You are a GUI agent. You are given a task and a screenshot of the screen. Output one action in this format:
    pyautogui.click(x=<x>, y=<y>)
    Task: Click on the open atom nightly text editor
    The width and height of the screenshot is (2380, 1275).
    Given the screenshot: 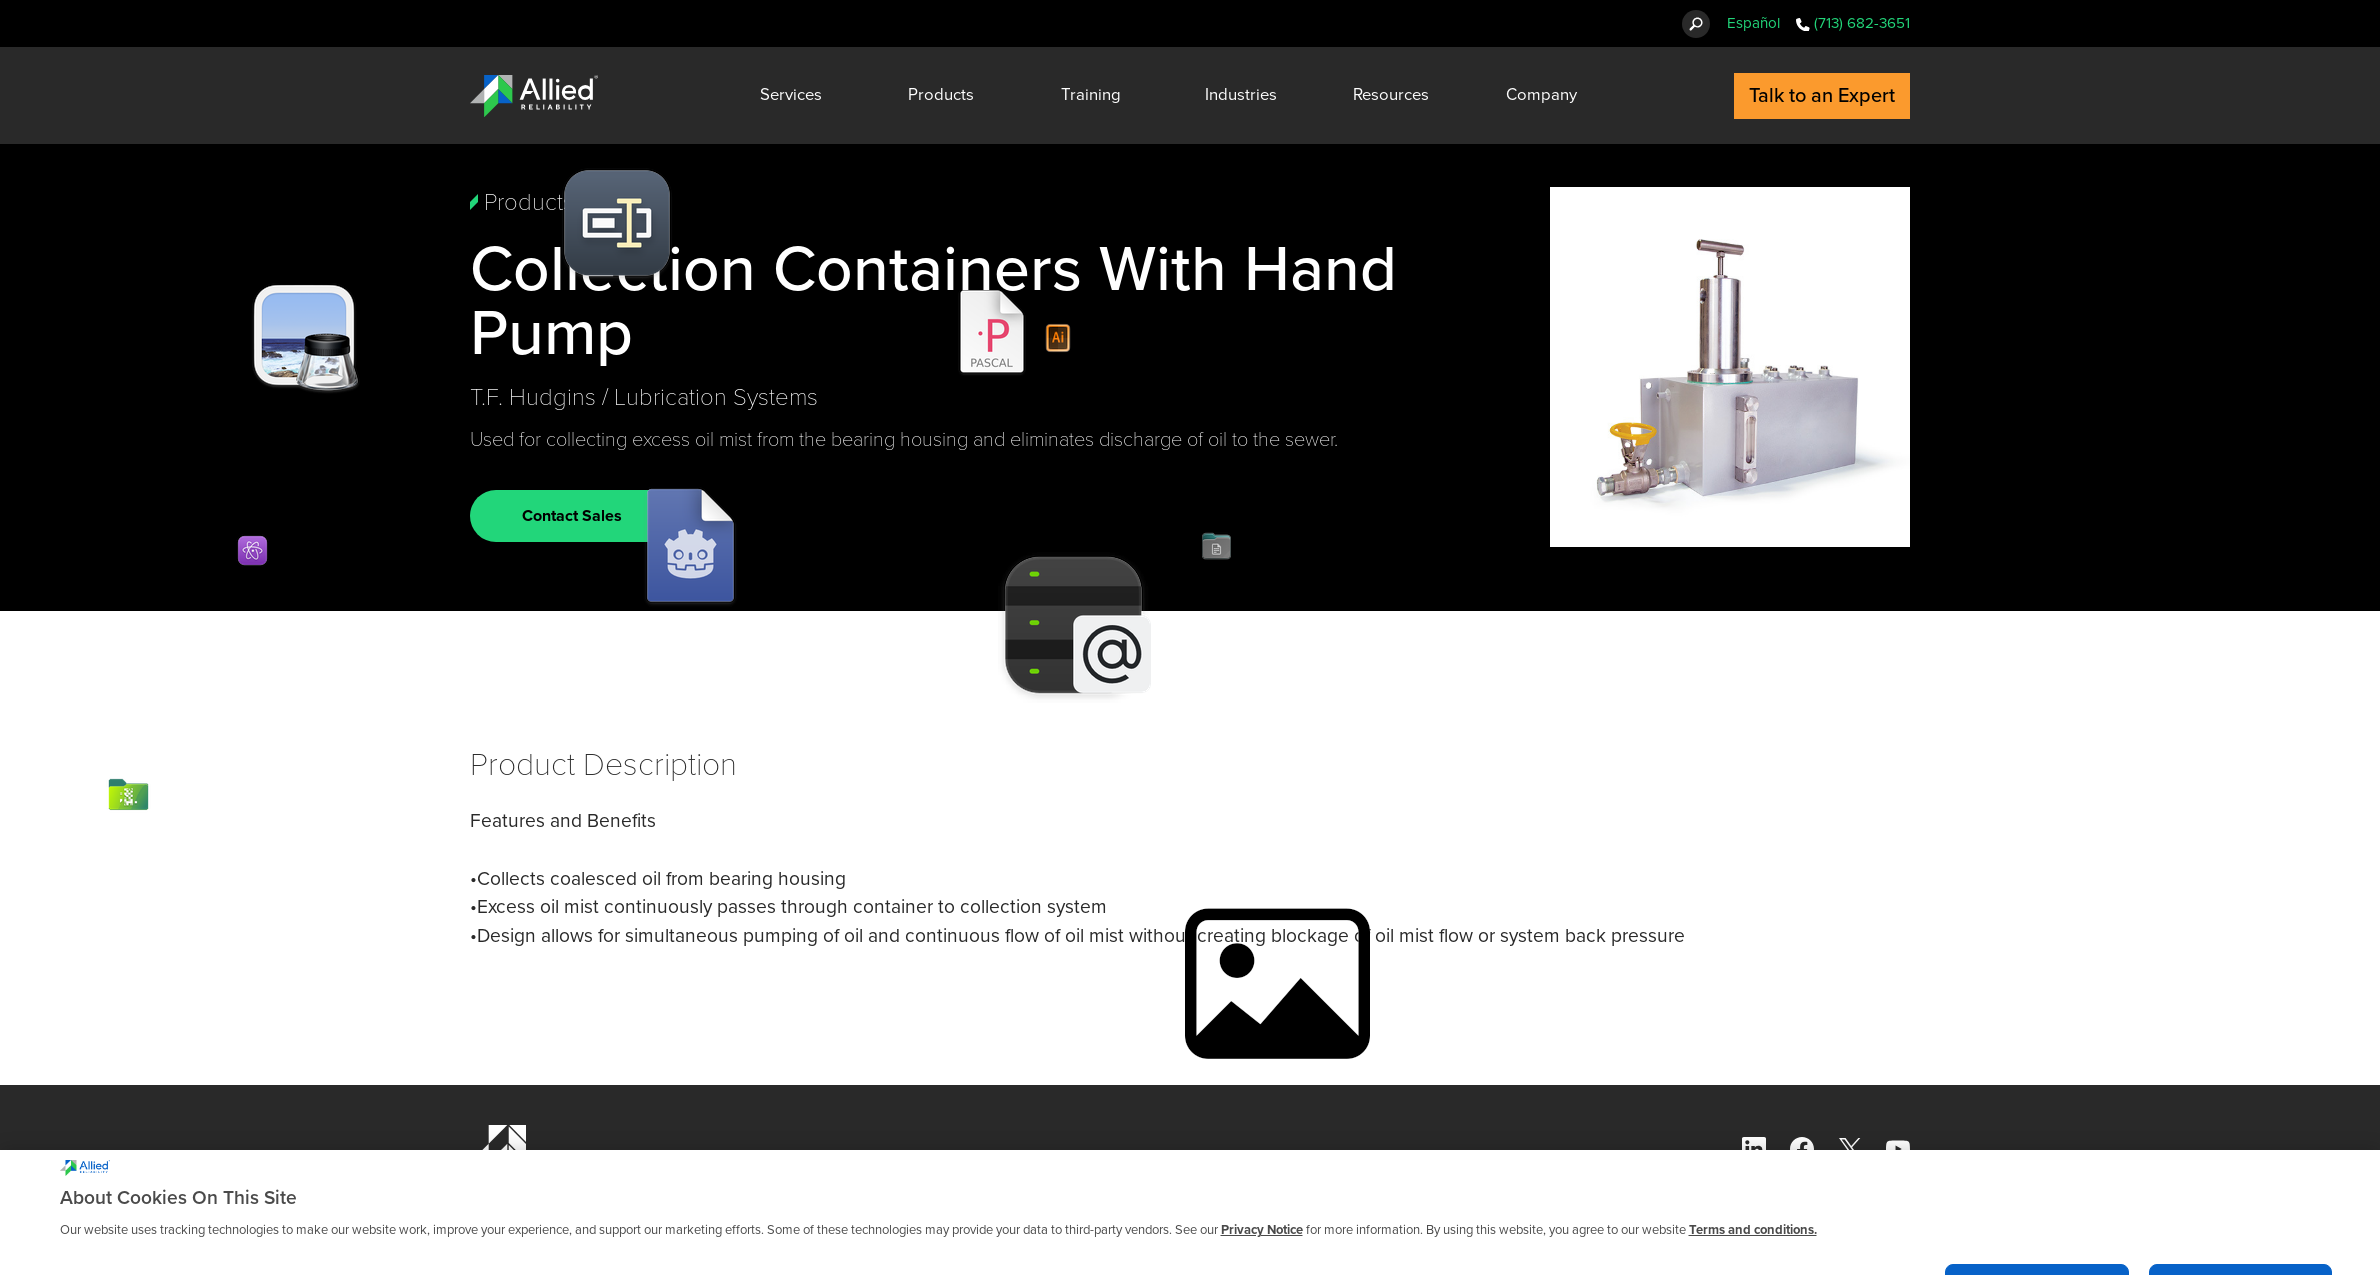 What is the action you would take?
    pyautogui.click(x=252, y=550)
    